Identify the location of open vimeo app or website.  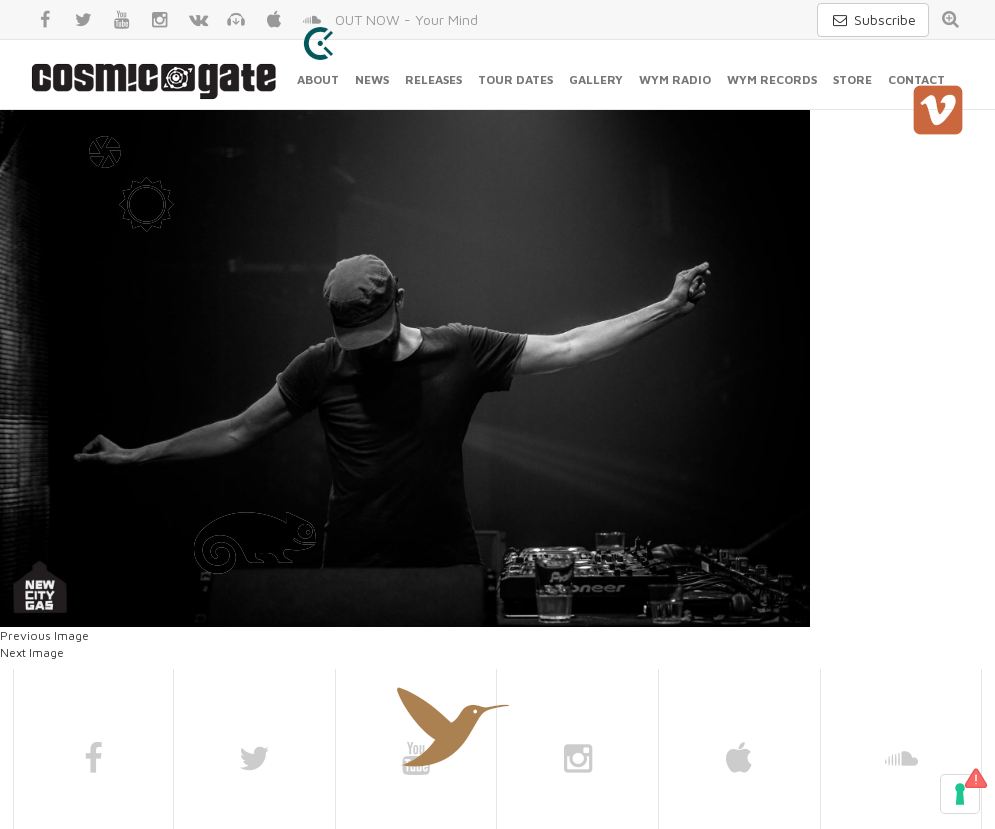
(938, 110).